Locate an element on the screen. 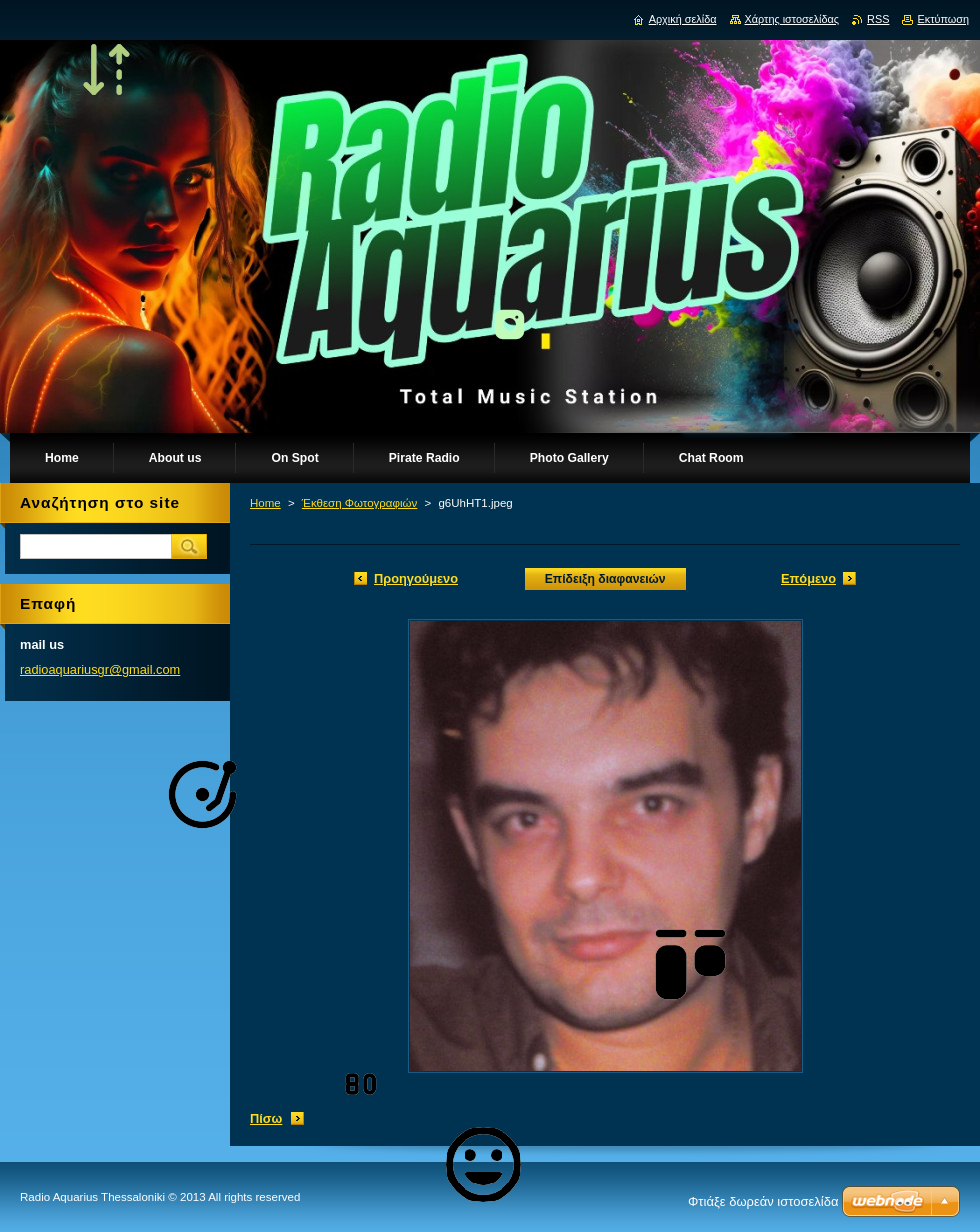 The image size is (980, 1232). transfer data downward is located at coordinates (106, 69).